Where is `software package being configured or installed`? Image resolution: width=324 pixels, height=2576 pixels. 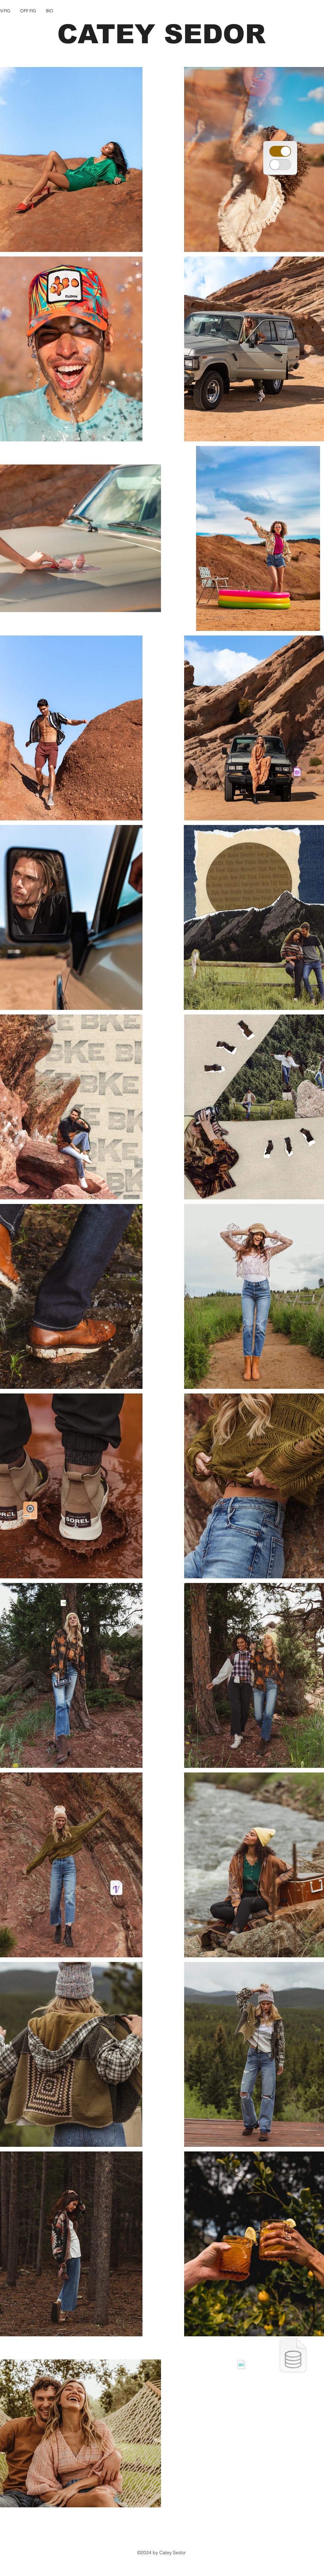 software package being configured or installed is located at coordinates (30, 1510).